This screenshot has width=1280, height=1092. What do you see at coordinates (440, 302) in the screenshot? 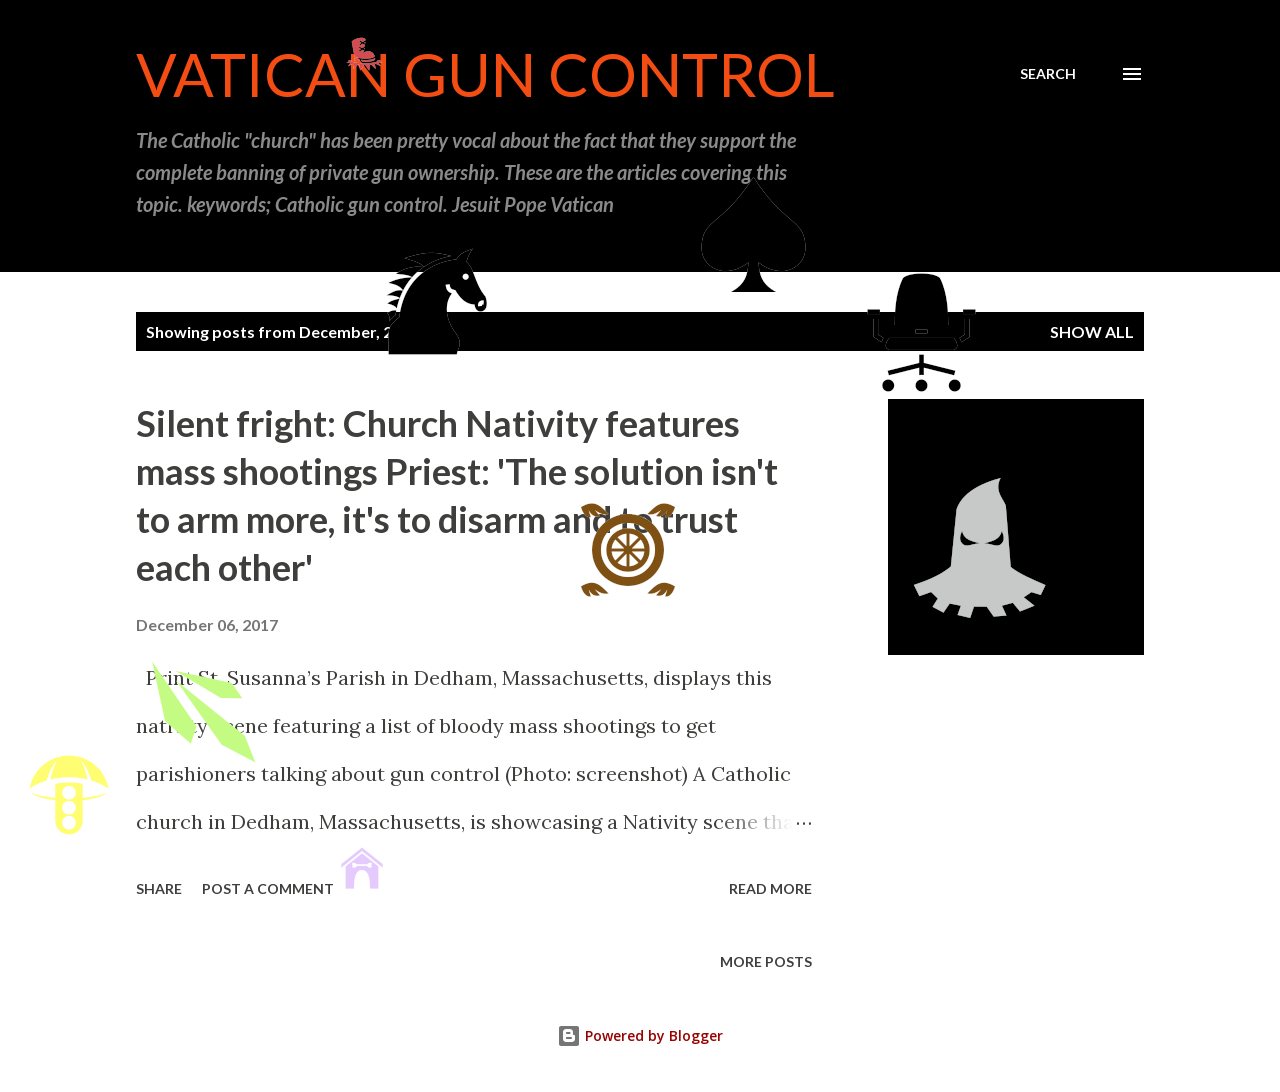
I see `select the knight piece in a chess game` at bounding box center [440, 302].